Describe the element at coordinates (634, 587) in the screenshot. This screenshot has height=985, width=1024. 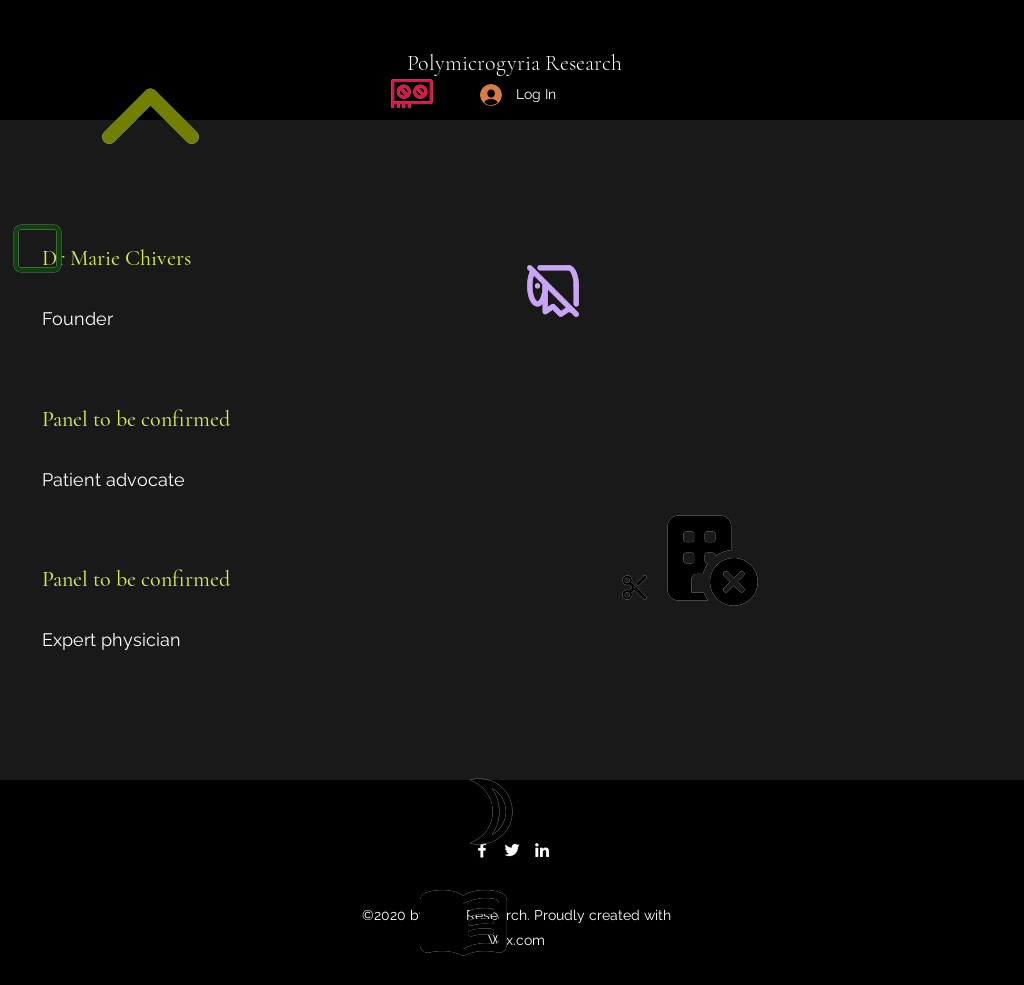
I see `cut selected content to clipboard` at that location.